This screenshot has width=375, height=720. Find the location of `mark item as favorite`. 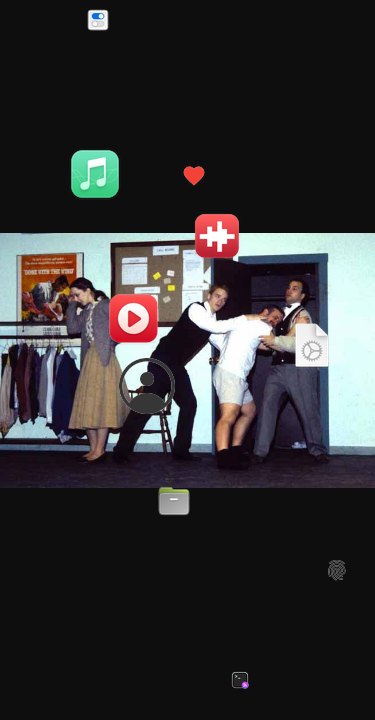

mark item as favorite is located at coordinates (194, 176).